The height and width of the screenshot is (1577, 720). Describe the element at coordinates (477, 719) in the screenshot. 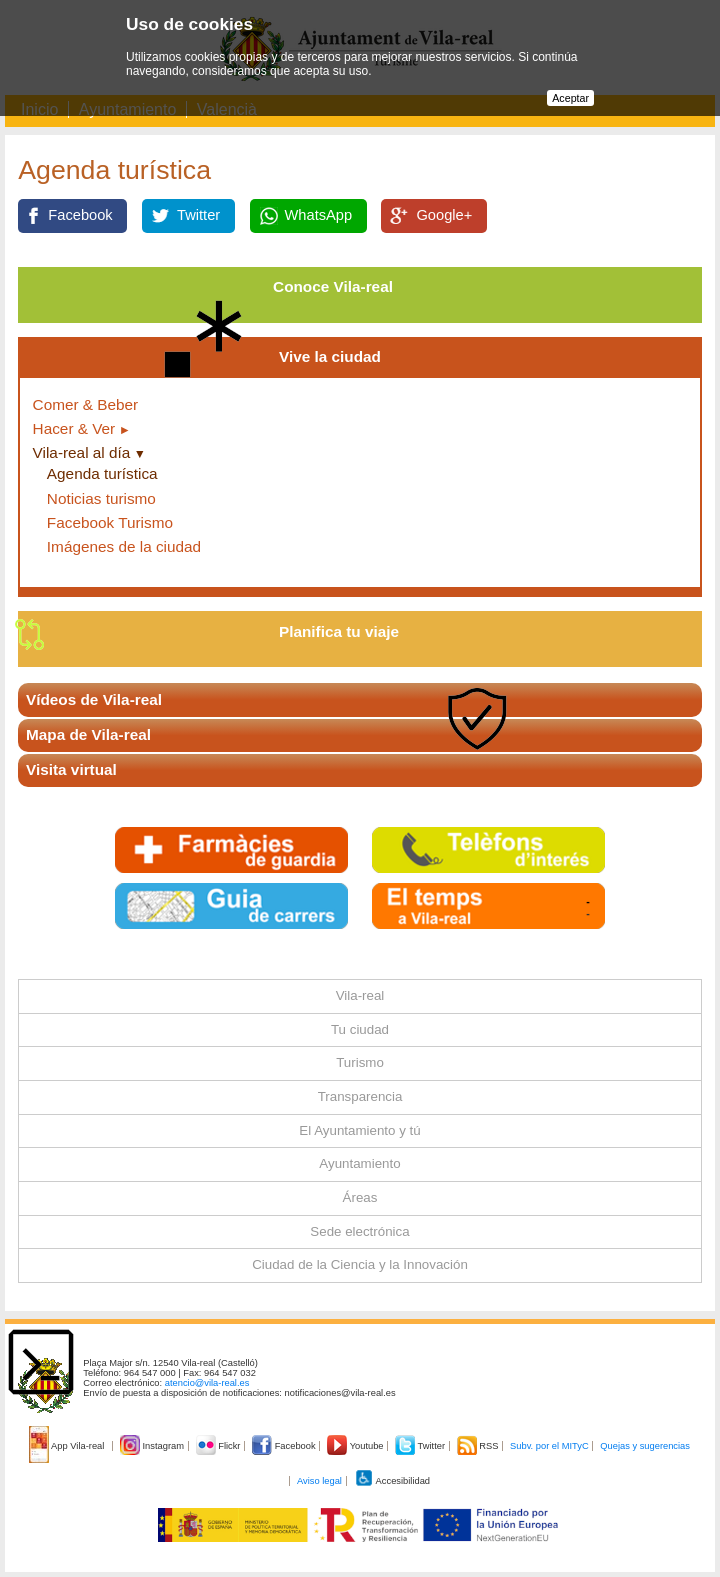

I see `indicates a trusted or verified workspace` at that location.